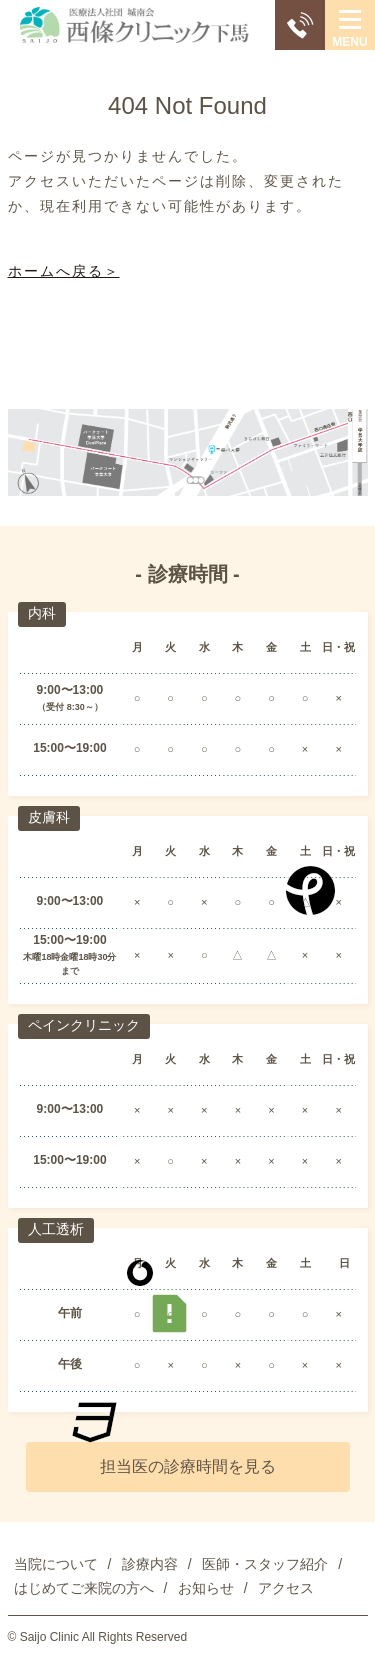  Describe the element at coordinates (94, 1422) in the screenshot. I see `indicates CSS3 styling or stylesheet` at that location.